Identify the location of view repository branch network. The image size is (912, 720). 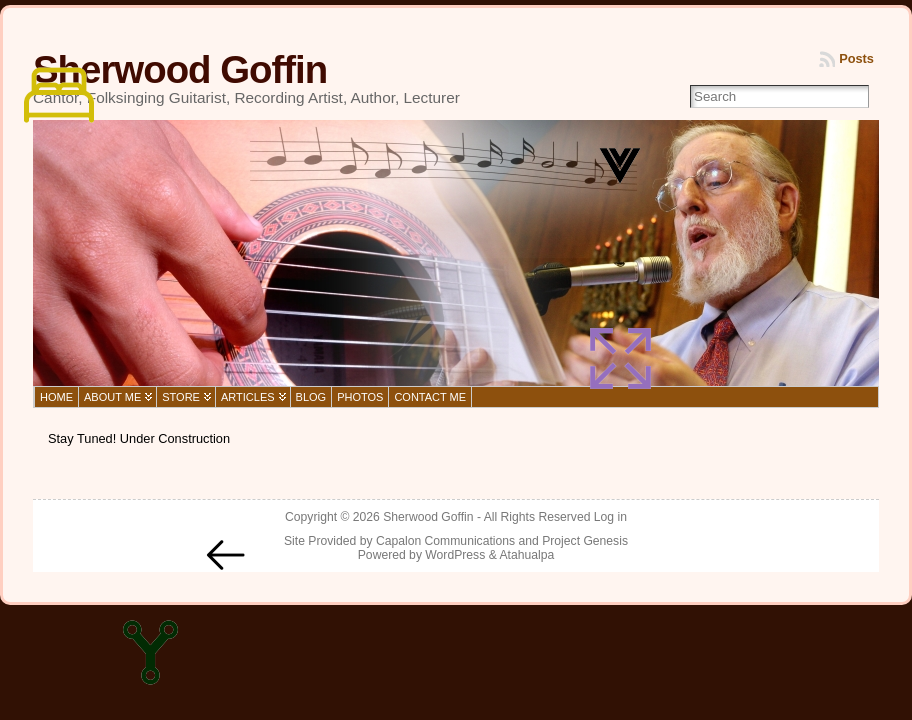
(150, 652).